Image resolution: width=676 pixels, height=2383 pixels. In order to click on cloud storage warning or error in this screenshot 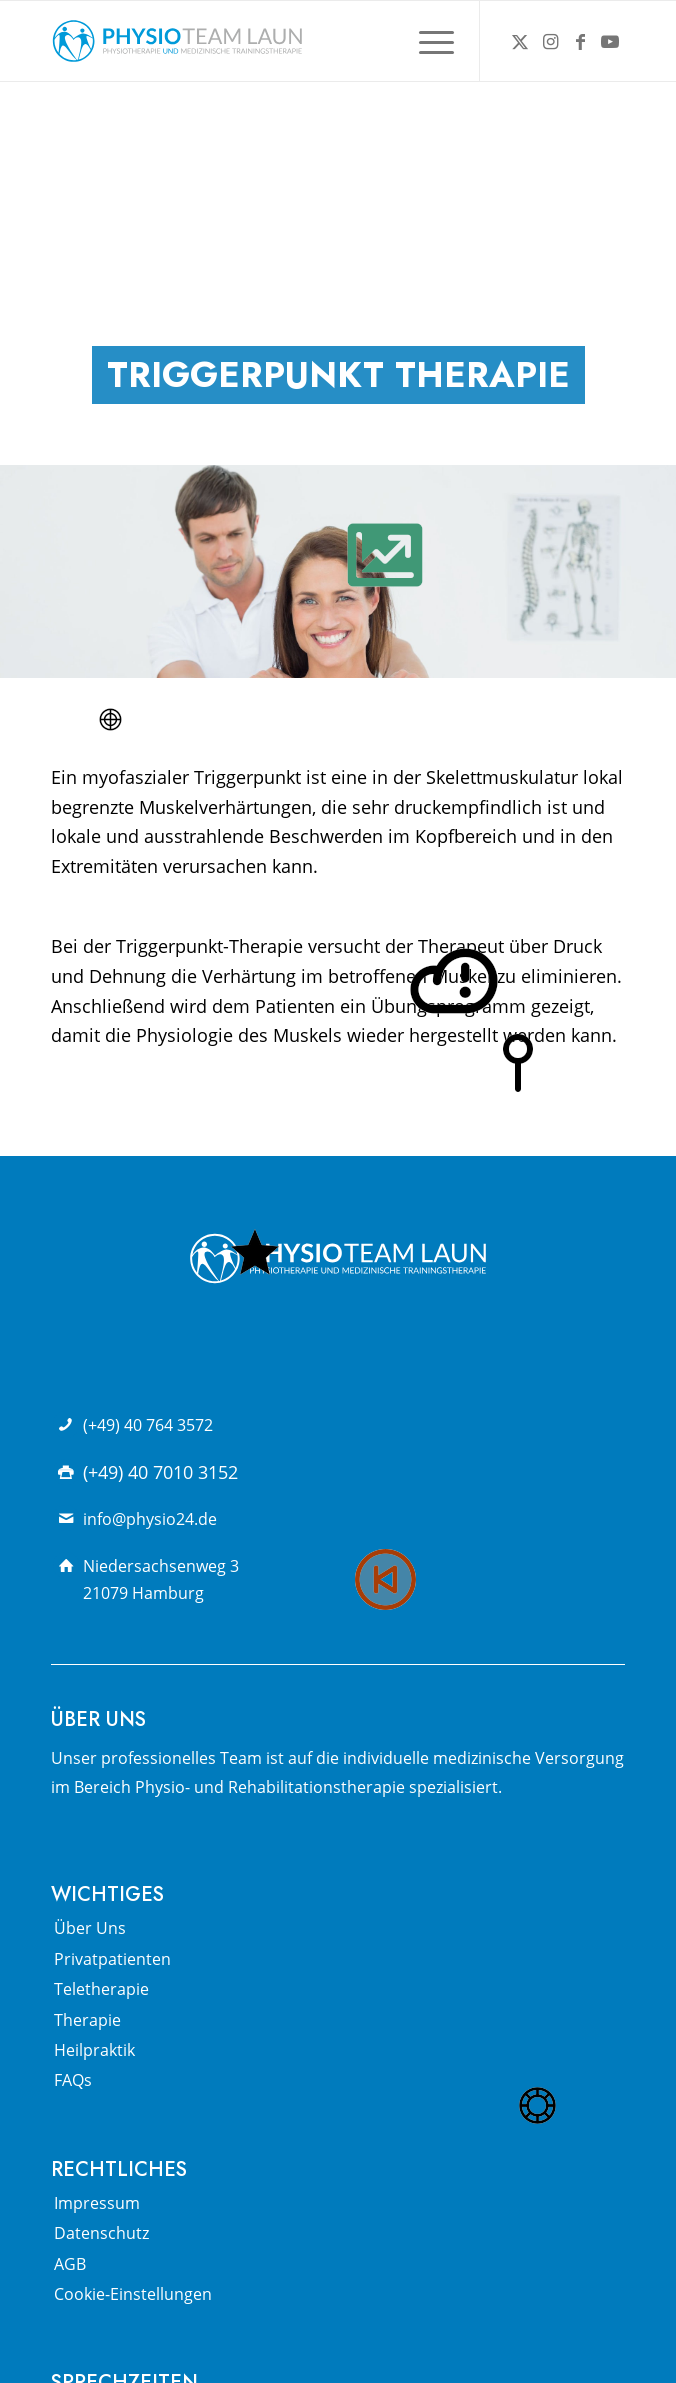, I will do `click(454, 981)`.